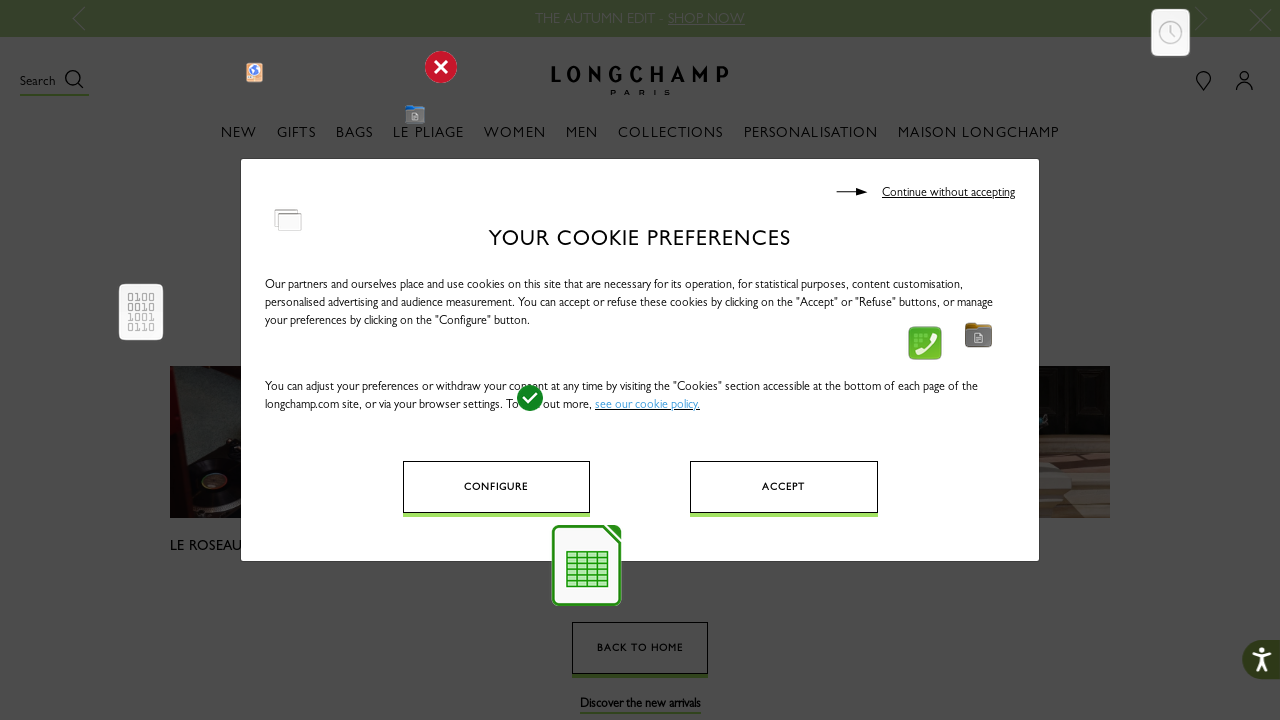  I want to click on open a LibreOffice Calc spreadsheet file, so click(586, 565).